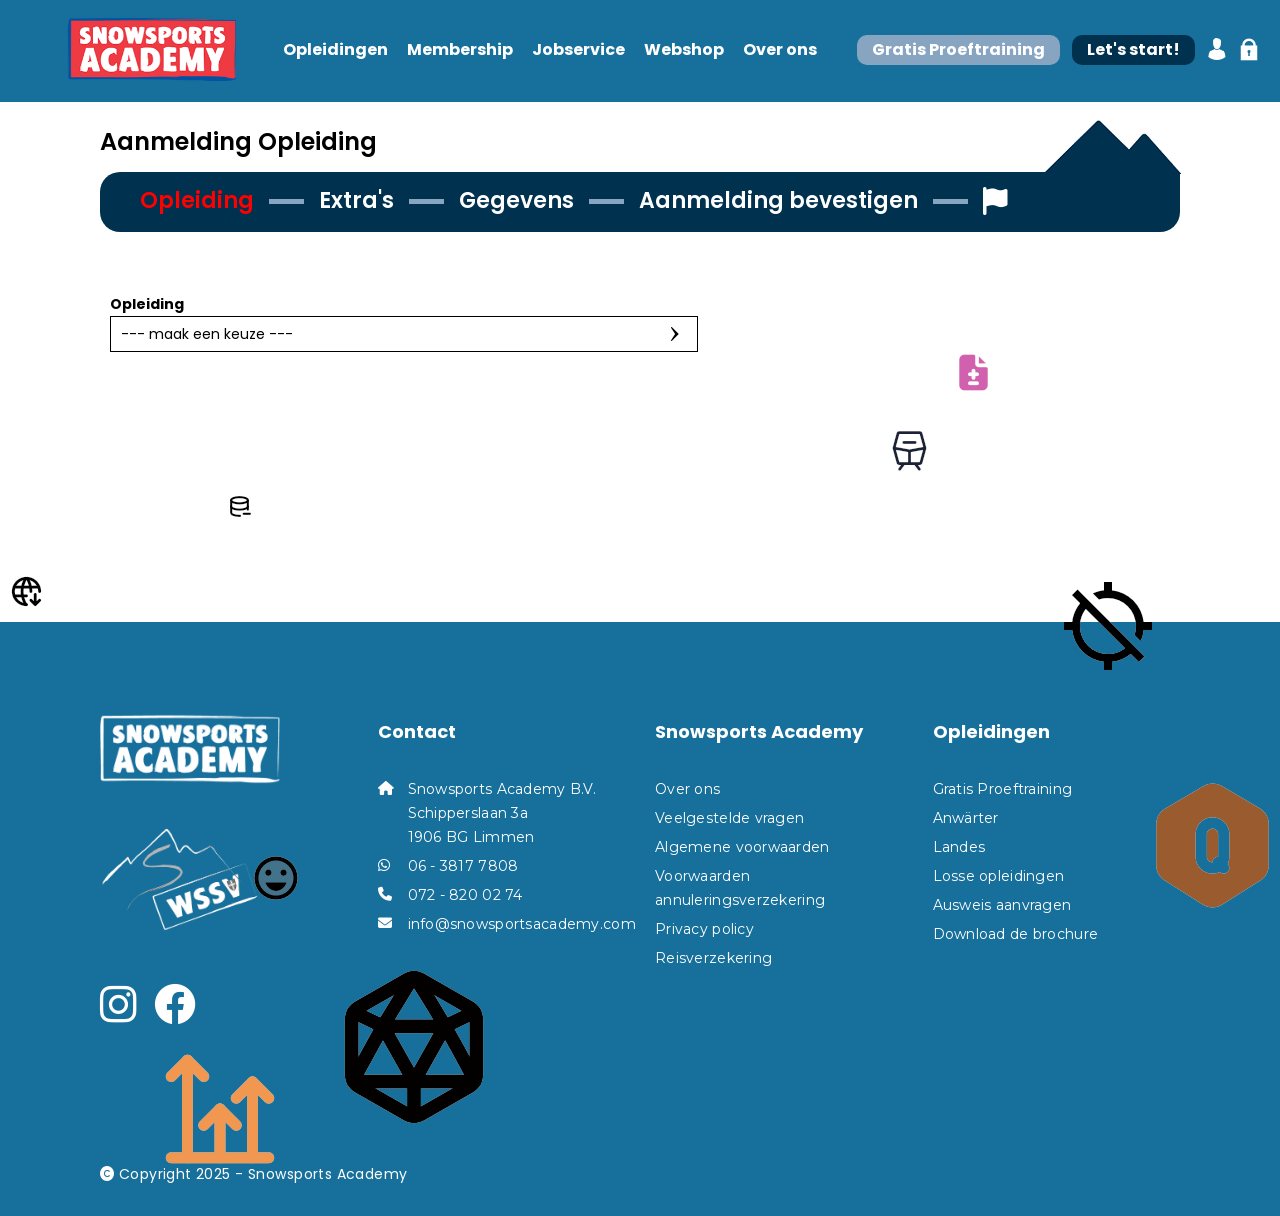 The height and width of the screenshot is (1216, 1280). Describe the element at coordinates (220, 1109) in the screenshot. I see `view growth metrics or trending data` at that location.